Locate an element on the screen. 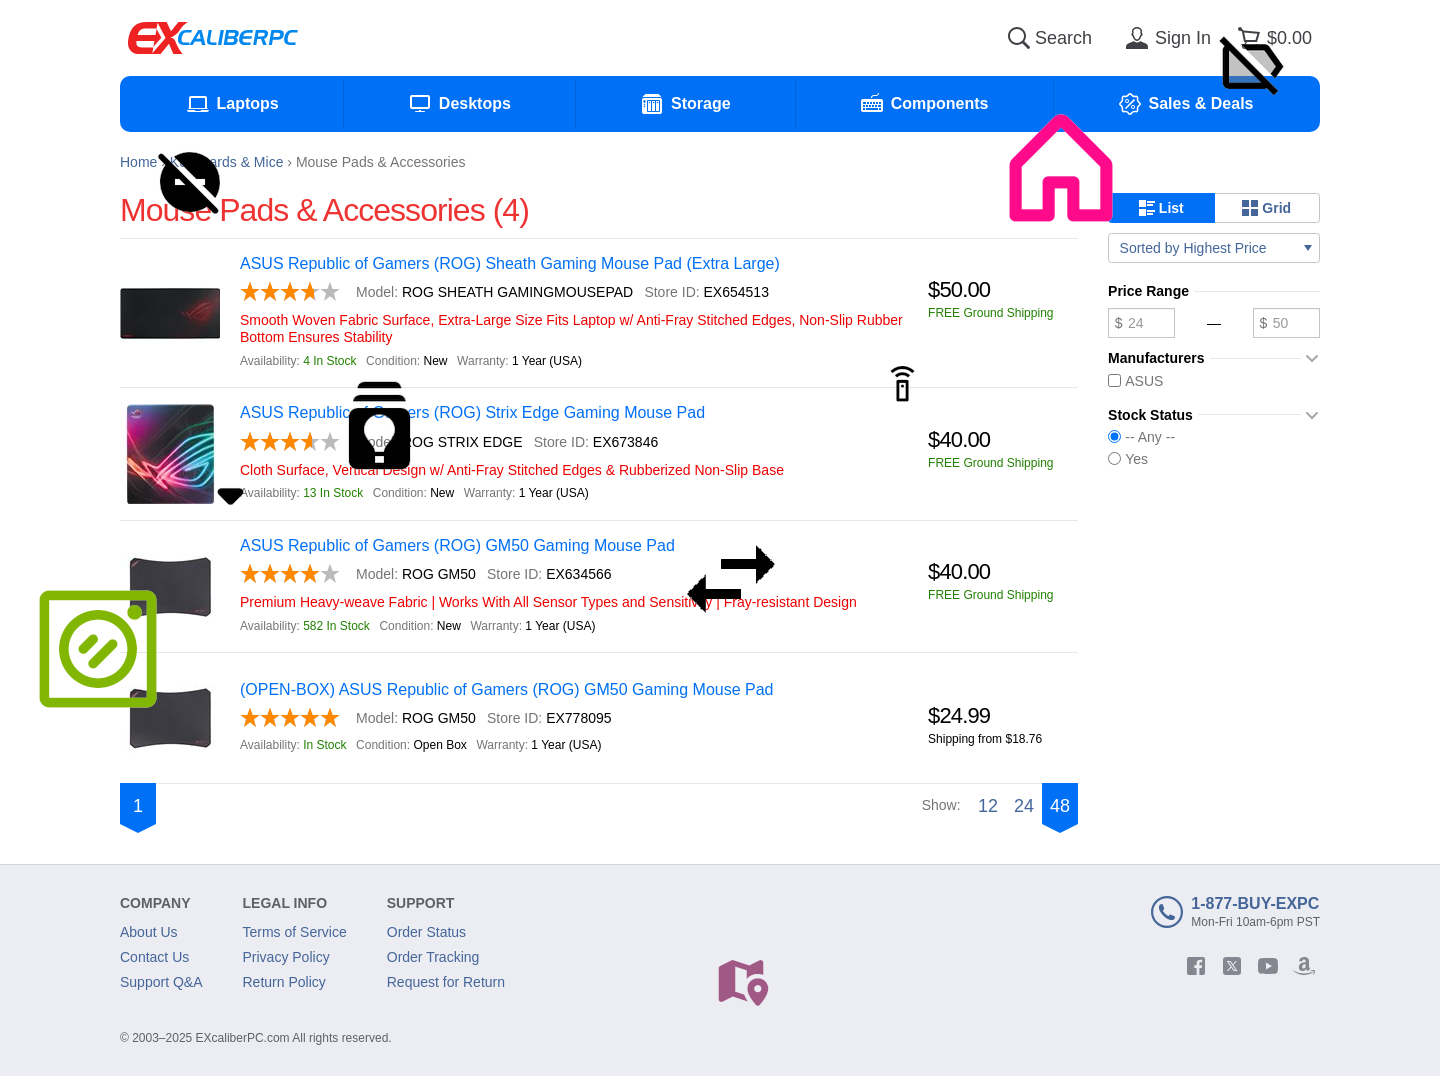  view map with pinned location is located at coordinates (741, 981).